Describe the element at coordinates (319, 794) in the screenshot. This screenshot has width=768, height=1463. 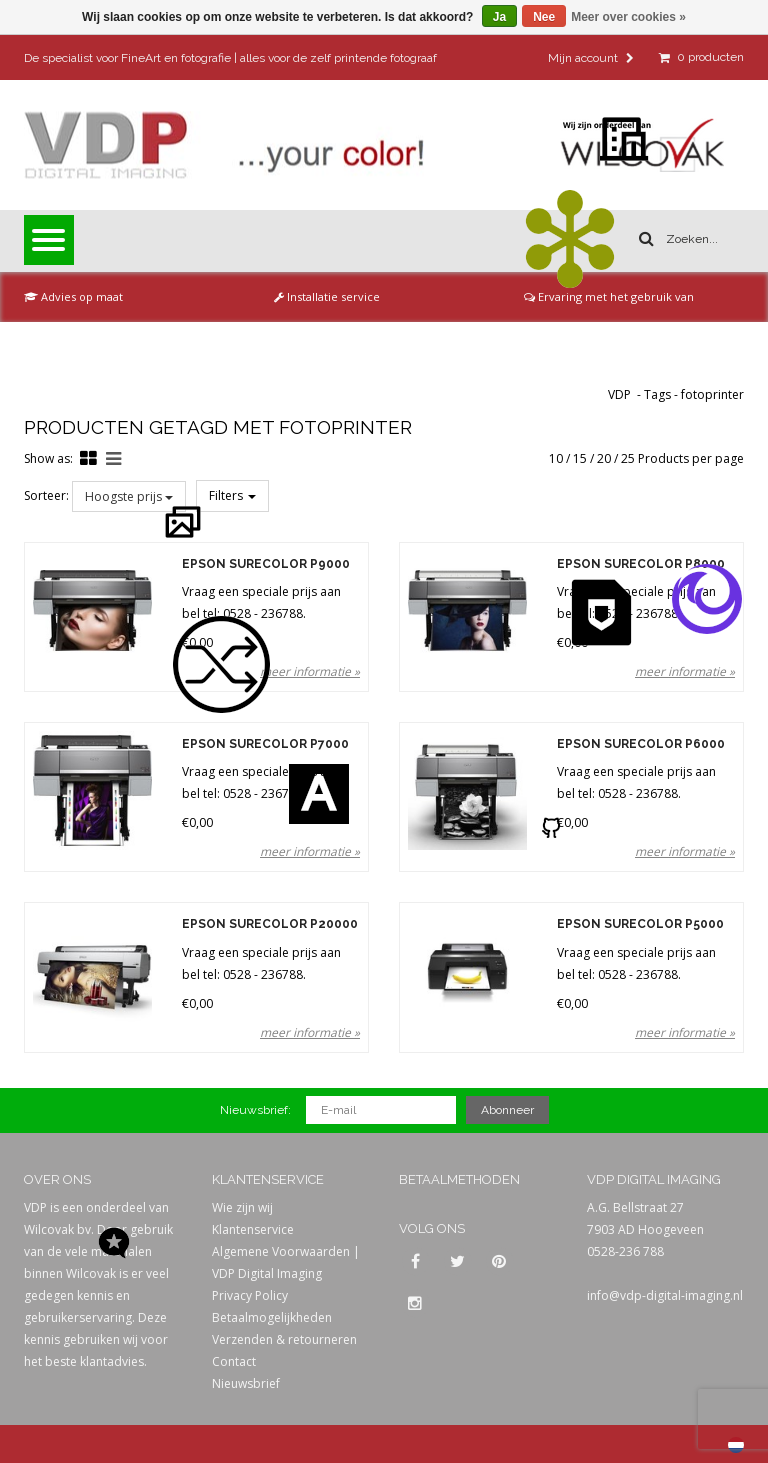
I see `enable character recognition or OCR` at that location.